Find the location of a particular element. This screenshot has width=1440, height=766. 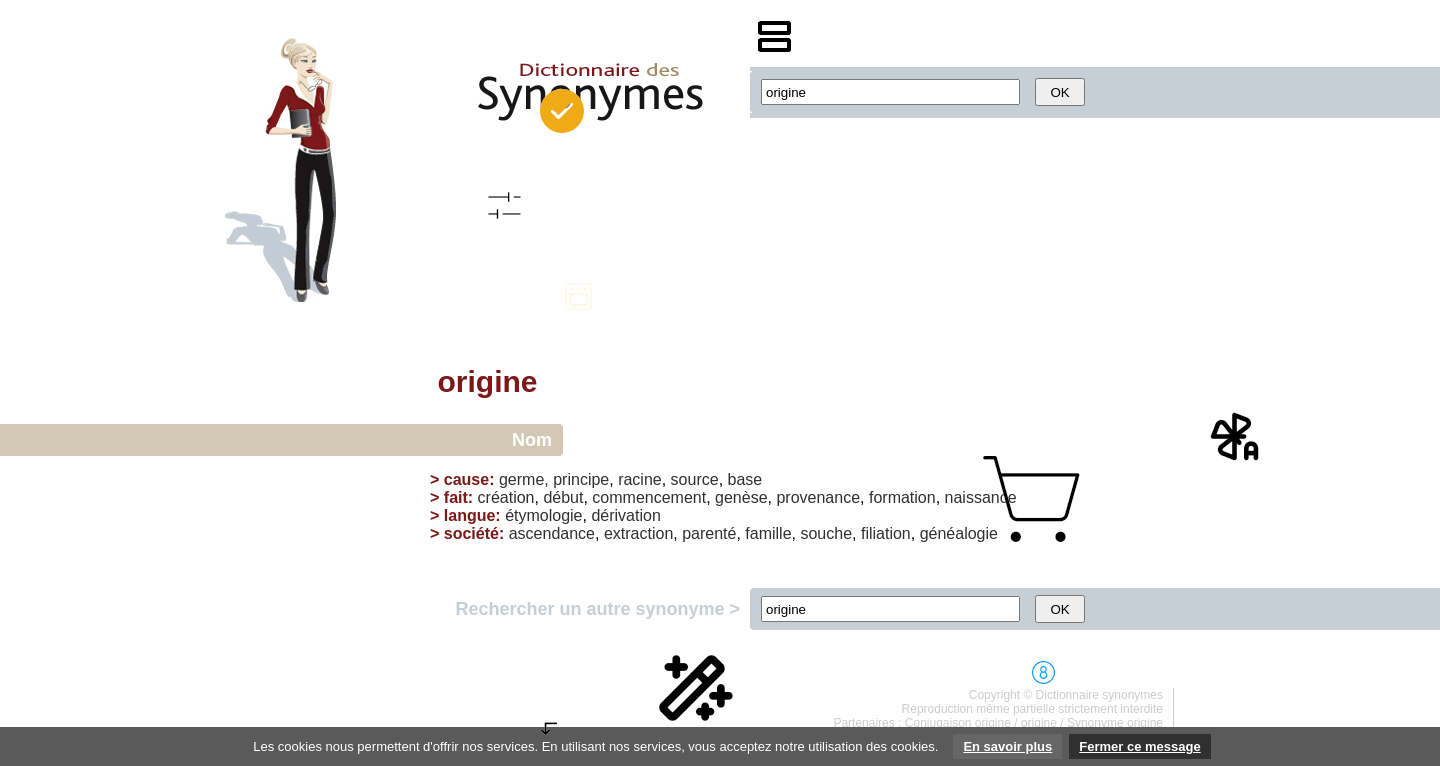

navigate back and down in a menu hierarchy is located at coordinates (548, 727).